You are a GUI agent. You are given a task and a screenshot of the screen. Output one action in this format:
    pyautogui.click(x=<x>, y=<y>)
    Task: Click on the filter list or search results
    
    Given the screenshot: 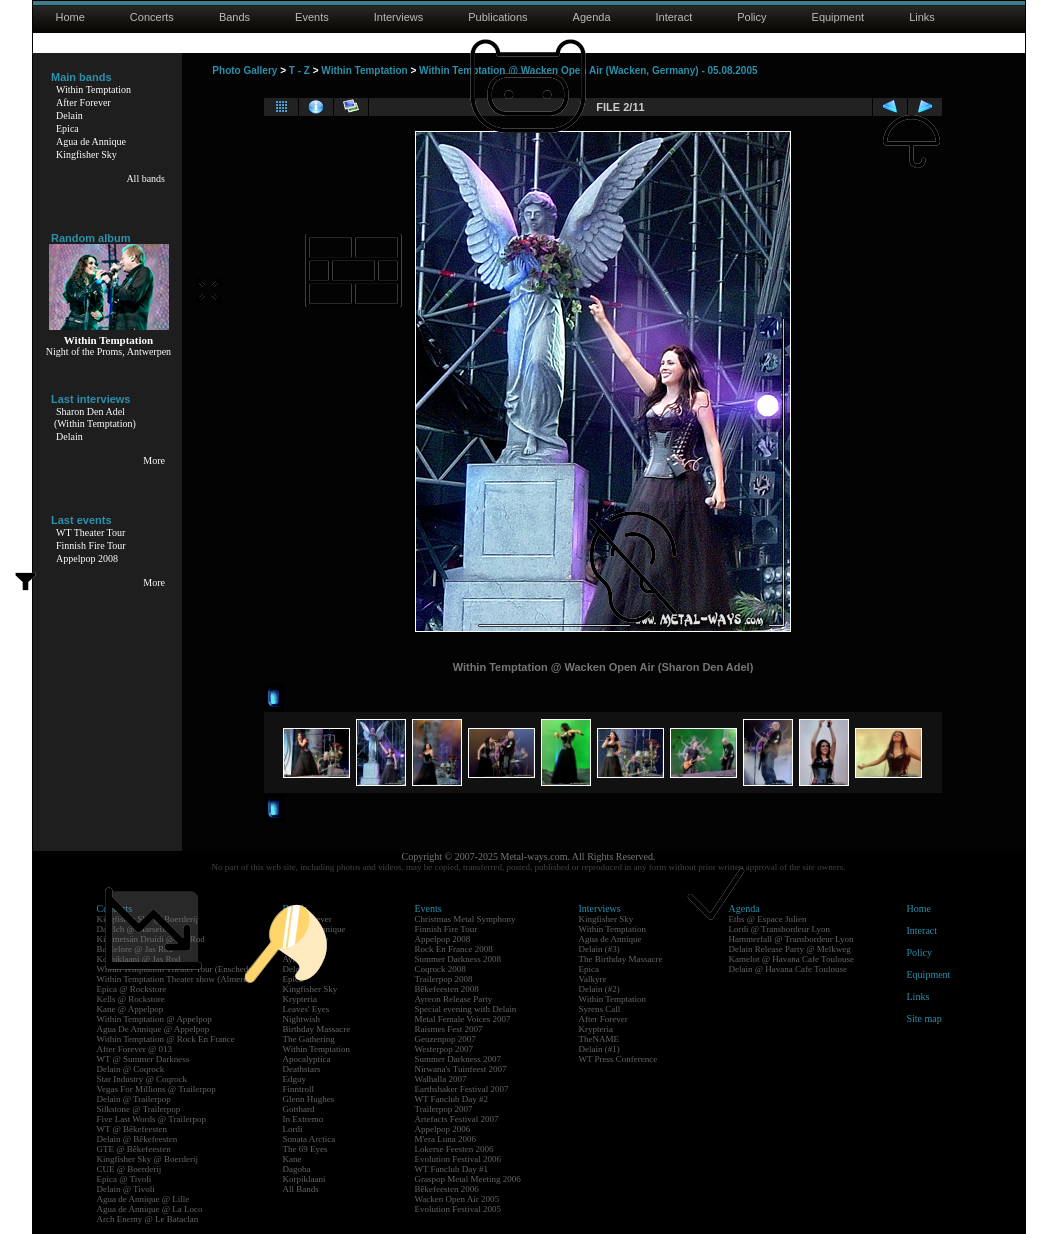 What is the action you would take?
    pyautogui.click(x=25, y=581)
    